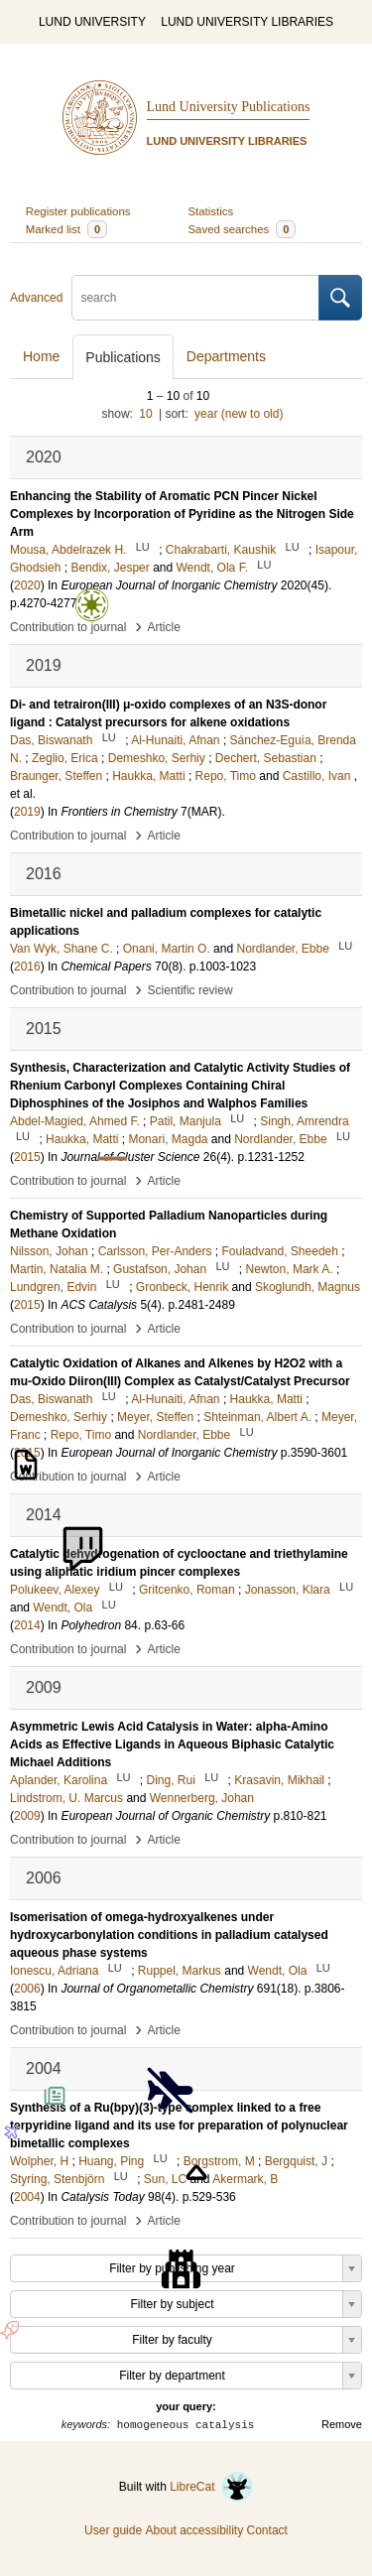 The image size is (372, 2576). Describe the element at coordinates (11, 2131) in the screenshot. I see `enable airplane mode` at that location.